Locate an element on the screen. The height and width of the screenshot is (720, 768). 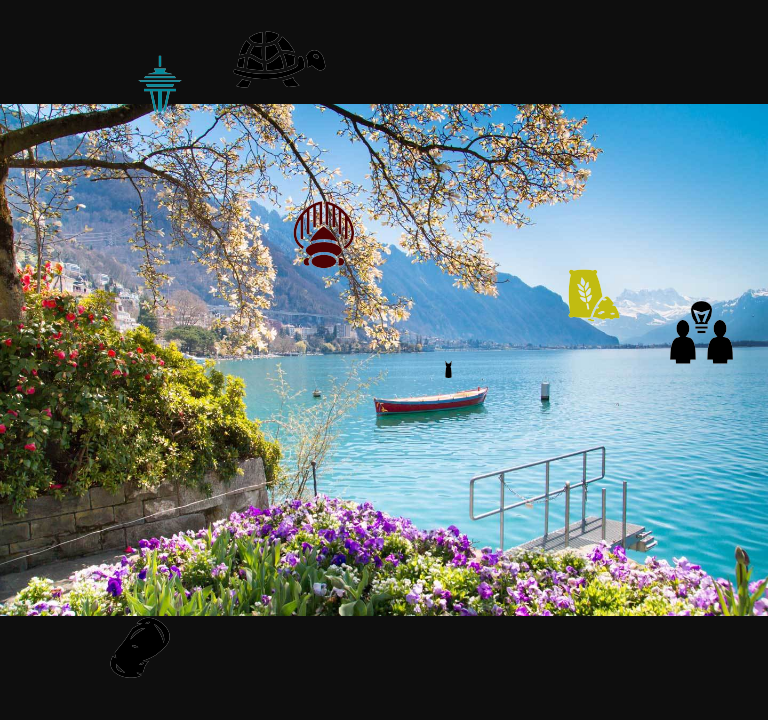
start a team brainstorming session is located at coordinates (701, 332).